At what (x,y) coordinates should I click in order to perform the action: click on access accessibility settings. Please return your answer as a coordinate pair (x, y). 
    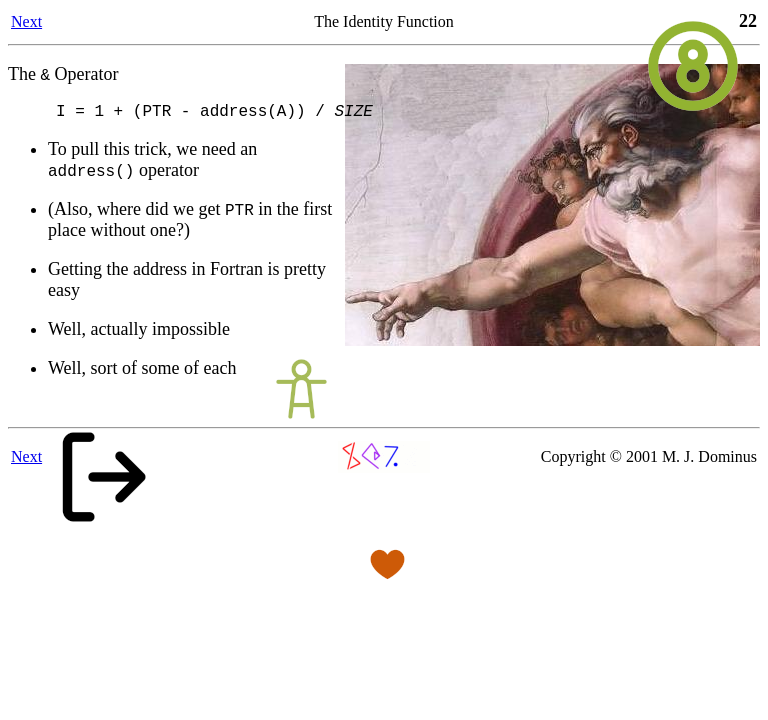
    Looking at the image, I should click on (301, 388).